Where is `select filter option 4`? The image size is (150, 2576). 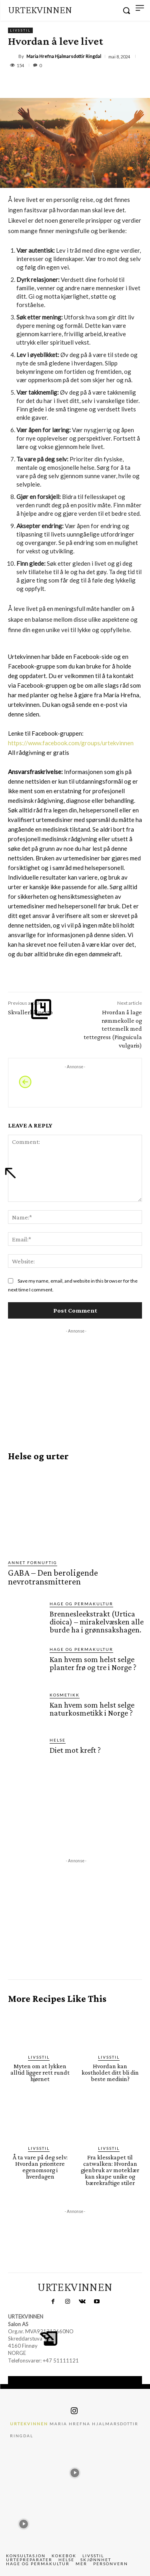 select filter option 4 is located at coordinates (41, 1009).